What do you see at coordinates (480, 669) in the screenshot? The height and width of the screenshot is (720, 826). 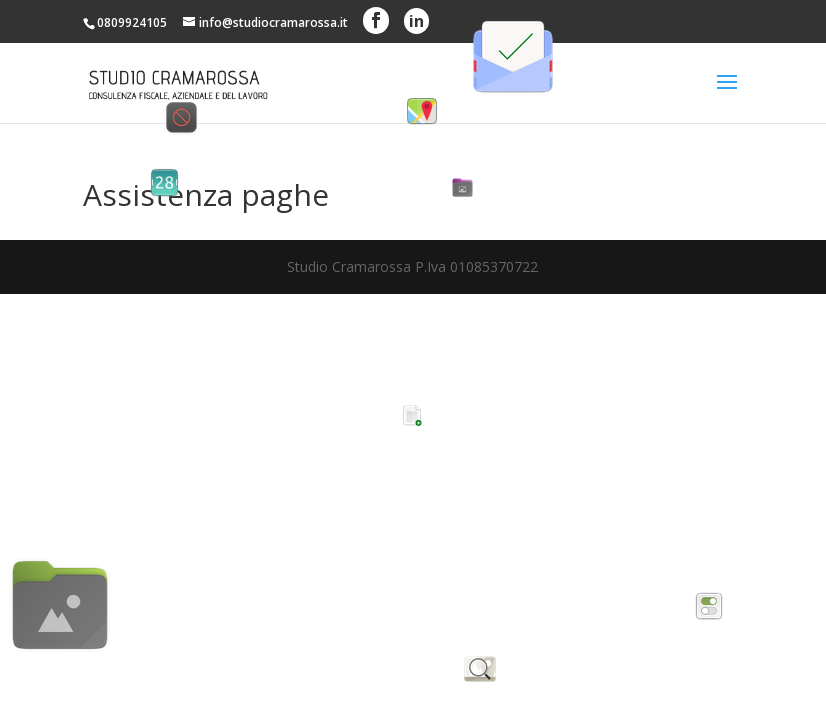 I see `open eye of gnome image viewer` at bounding box center [480, 669].